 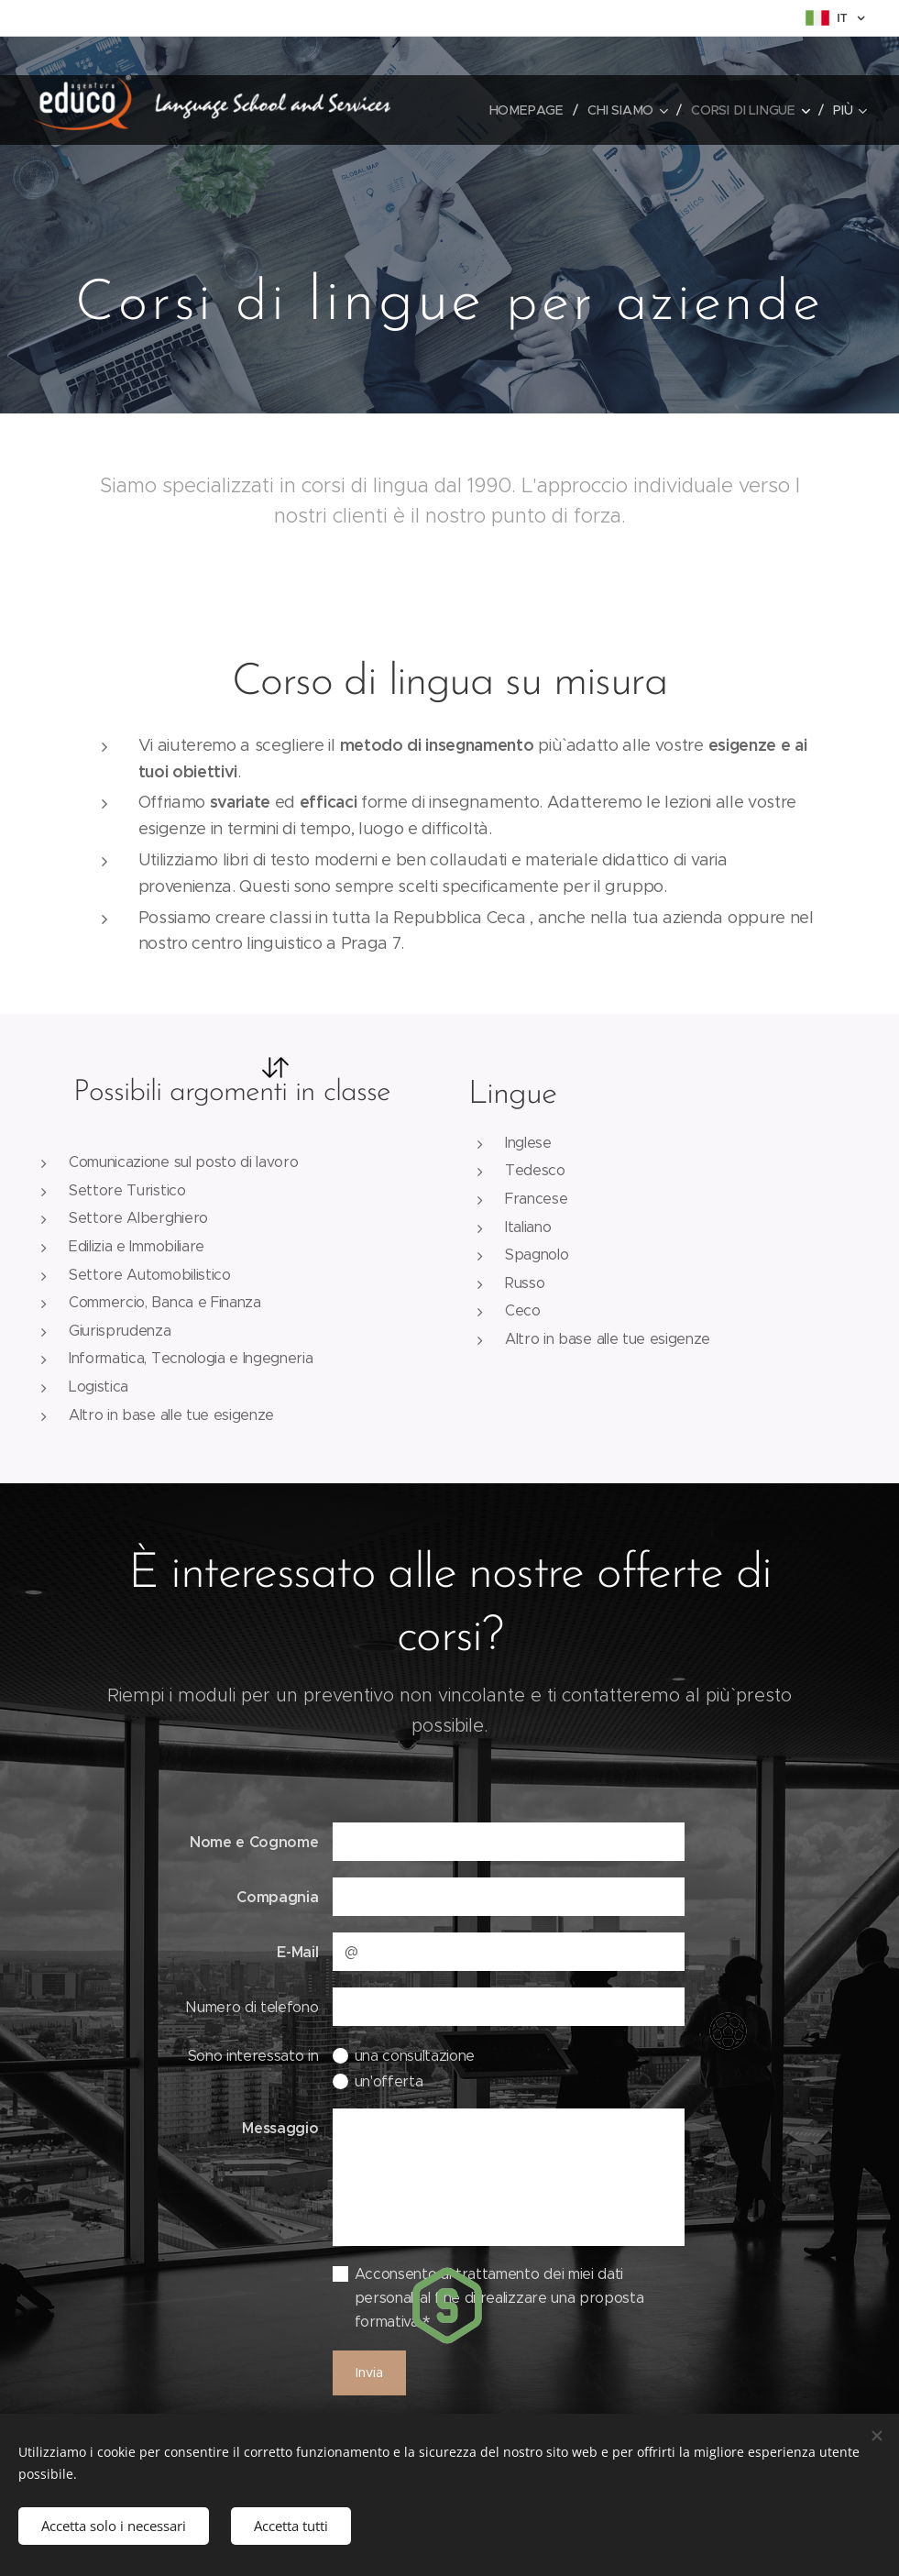 I want to click on indicates a service or system status, so click(x=447, y=2306).